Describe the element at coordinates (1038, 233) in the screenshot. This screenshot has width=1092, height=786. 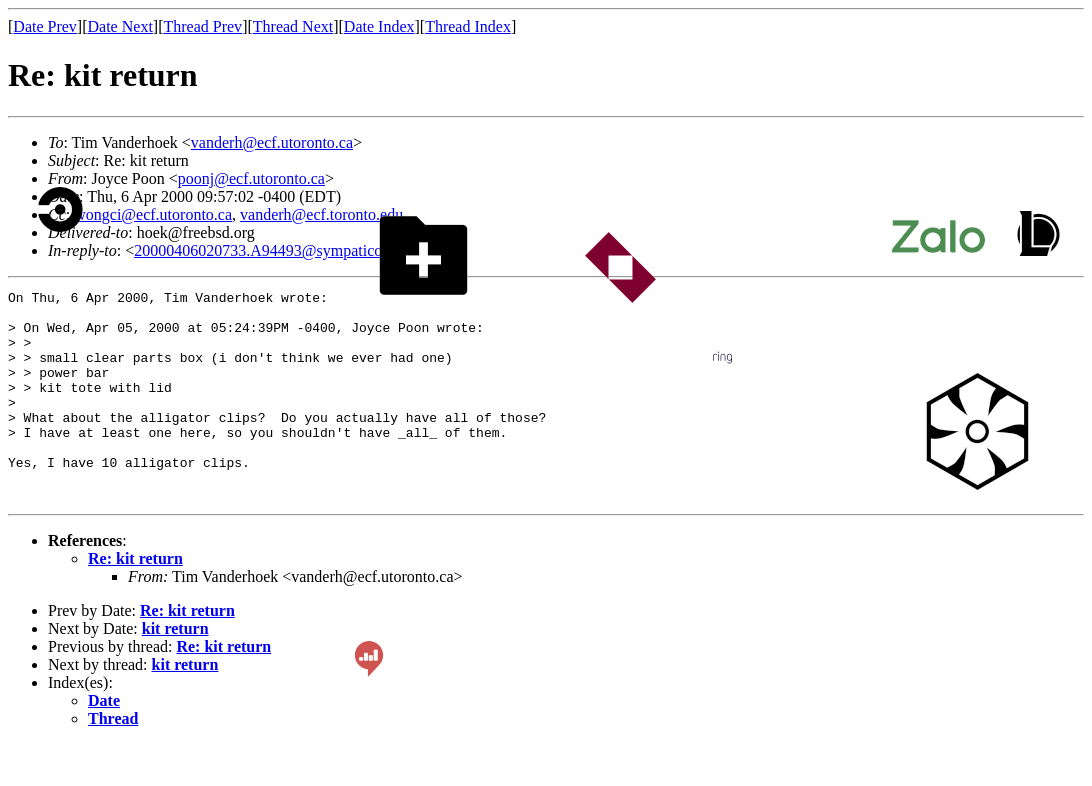
I see `launch League of Legends` at that location.